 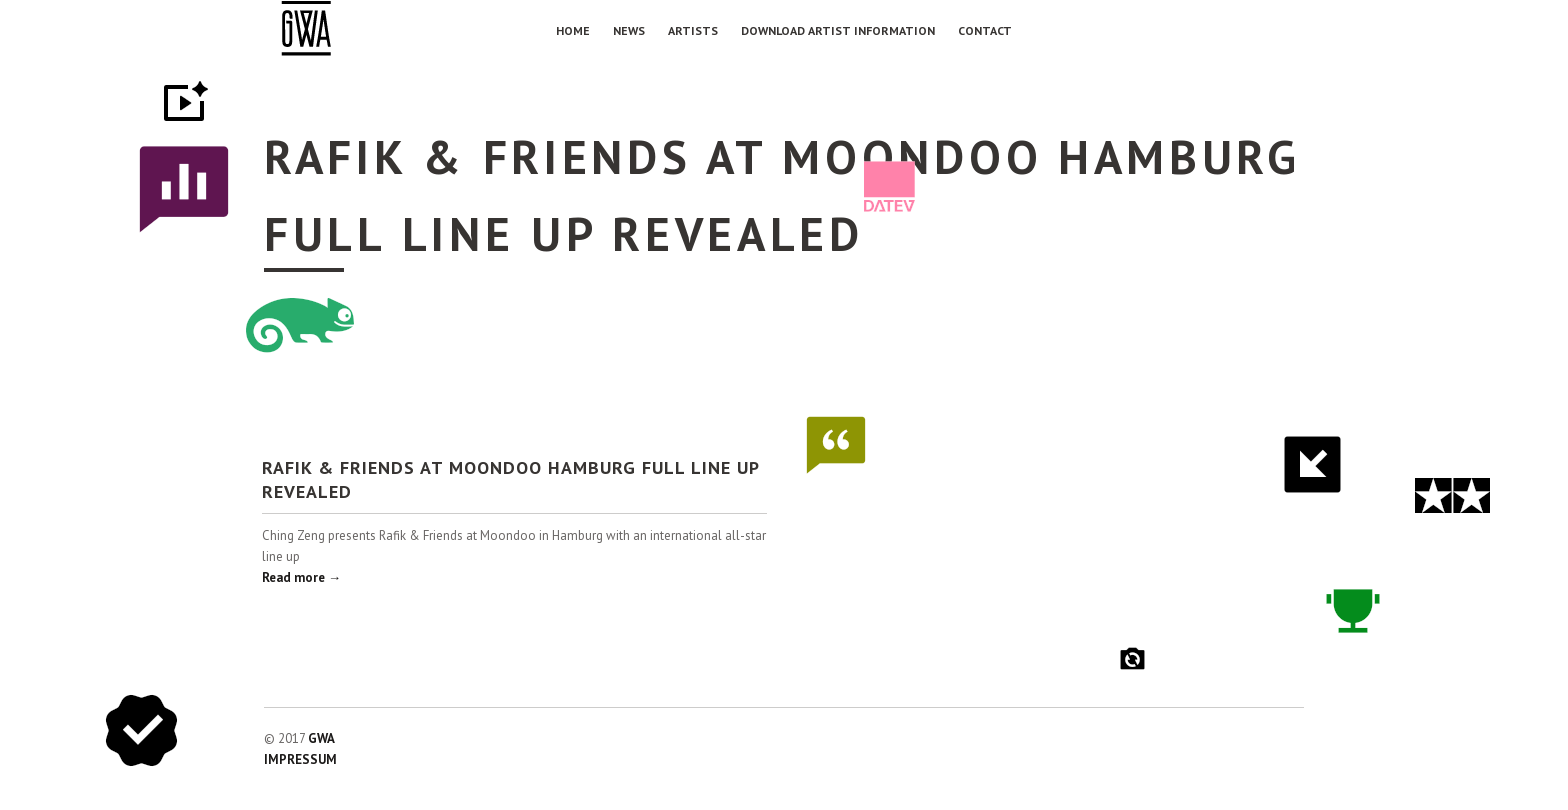 What do you see at coordinates (300, 325) in the screenshot?
I see `SUSE Linux brand logo` at bounding box center [300, 325].